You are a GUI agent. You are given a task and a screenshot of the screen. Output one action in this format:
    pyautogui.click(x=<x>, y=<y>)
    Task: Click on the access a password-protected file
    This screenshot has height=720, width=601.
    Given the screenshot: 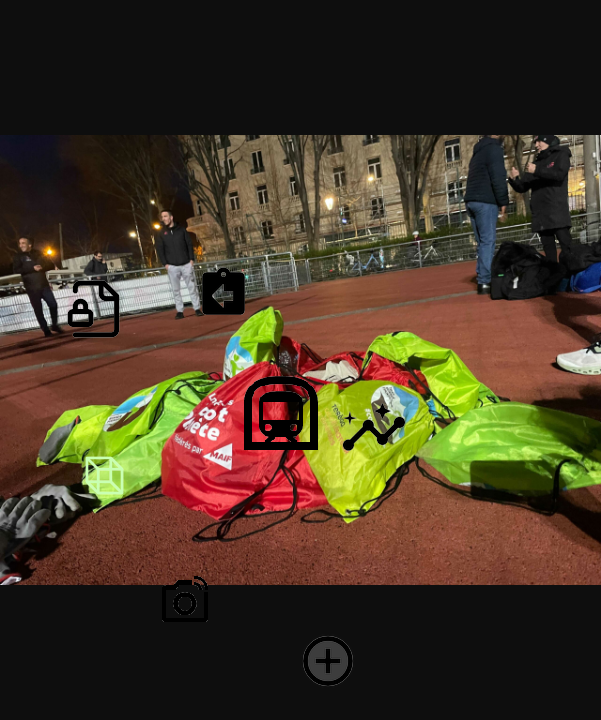 What is the action you would take?
    pyautogui.click(x=96, y=309)
    